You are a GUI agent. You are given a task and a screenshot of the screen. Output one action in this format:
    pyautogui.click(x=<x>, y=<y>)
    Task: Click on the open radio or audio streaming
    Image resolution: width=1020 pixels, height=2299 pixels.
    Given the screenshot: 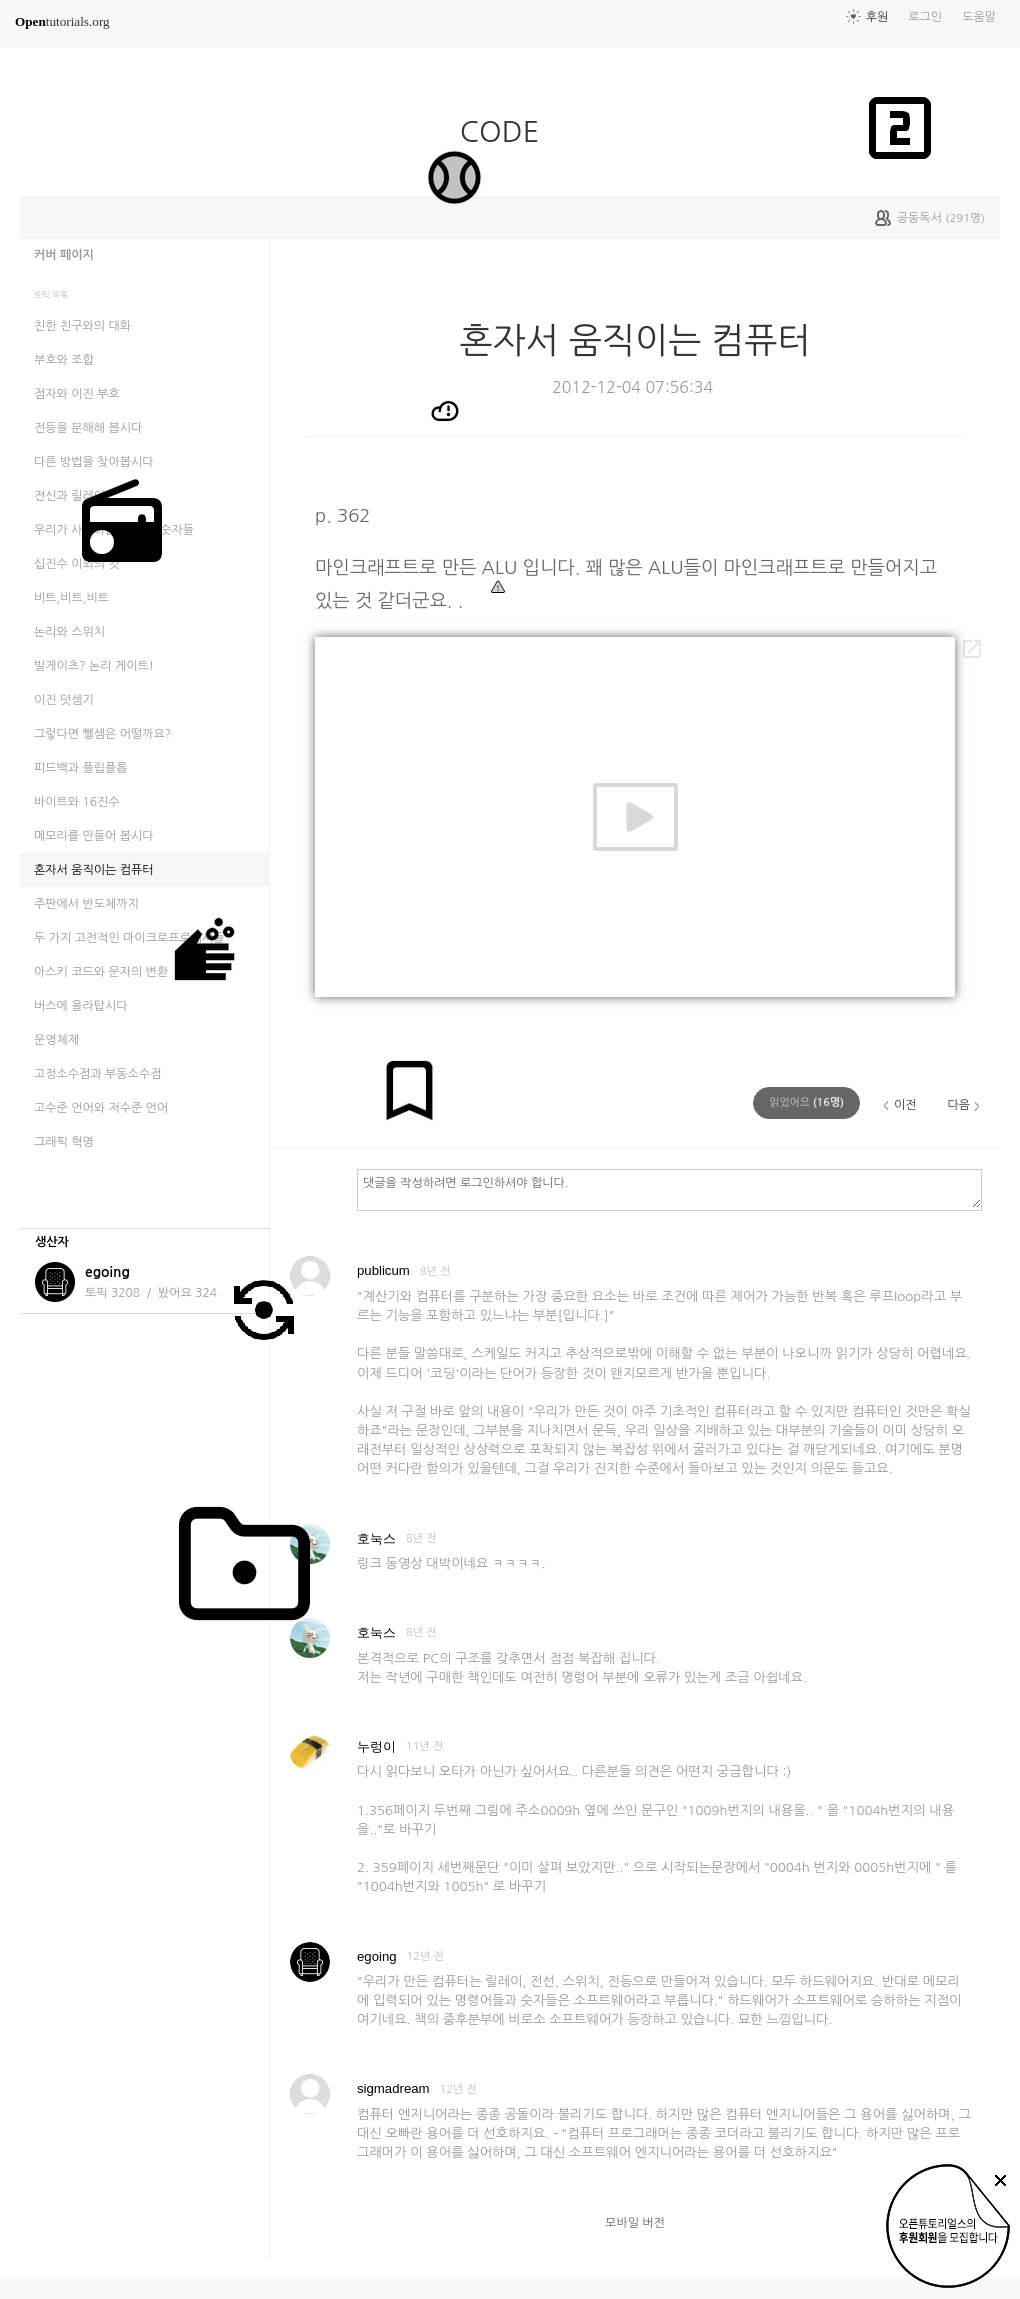 What is the action you would take?
    pyautogui.click(x=122, y=522)
    